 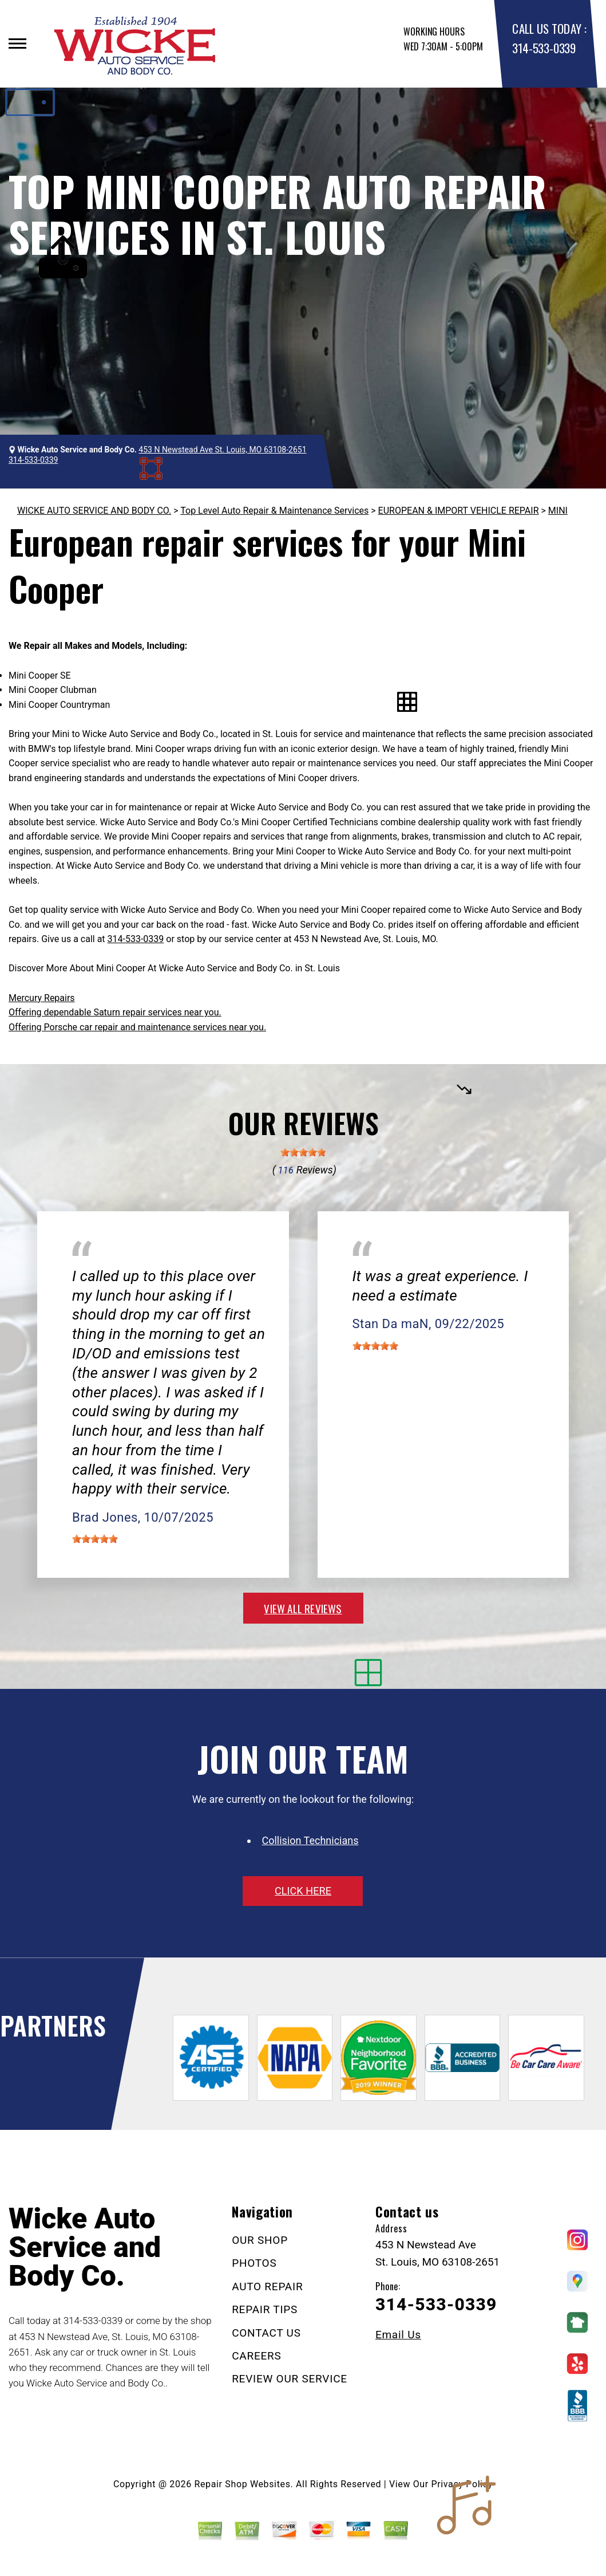 I want to click on upload a file or document, so click(x=63, y=259).